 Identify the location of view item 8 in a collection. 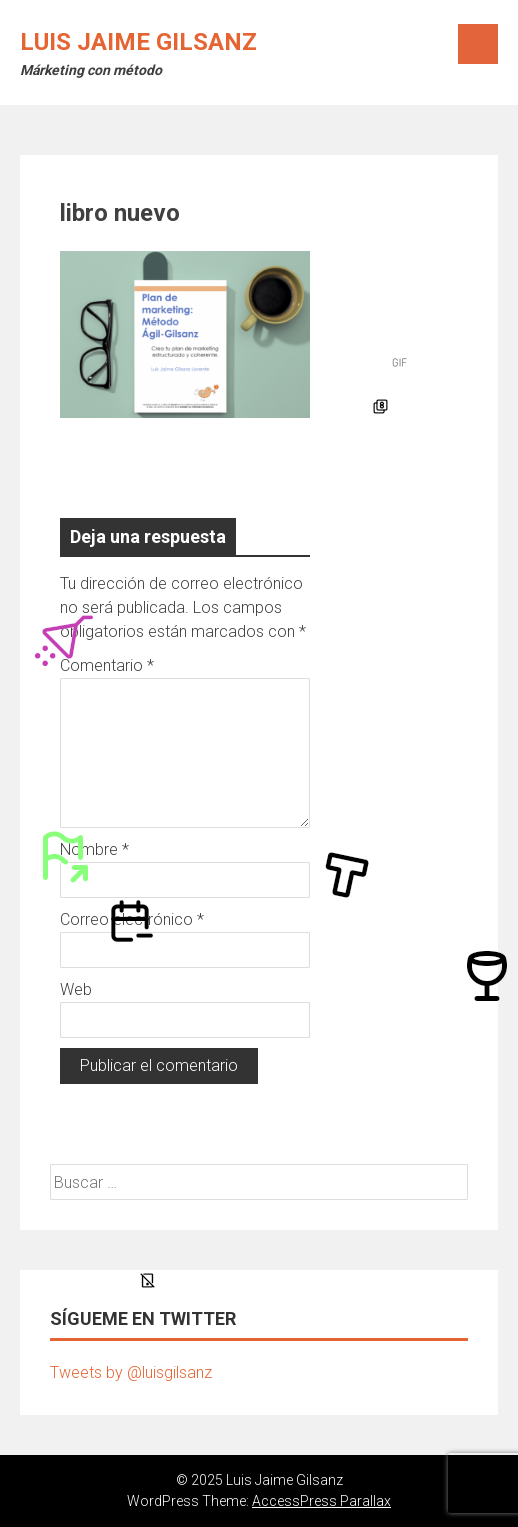
(380, 406).